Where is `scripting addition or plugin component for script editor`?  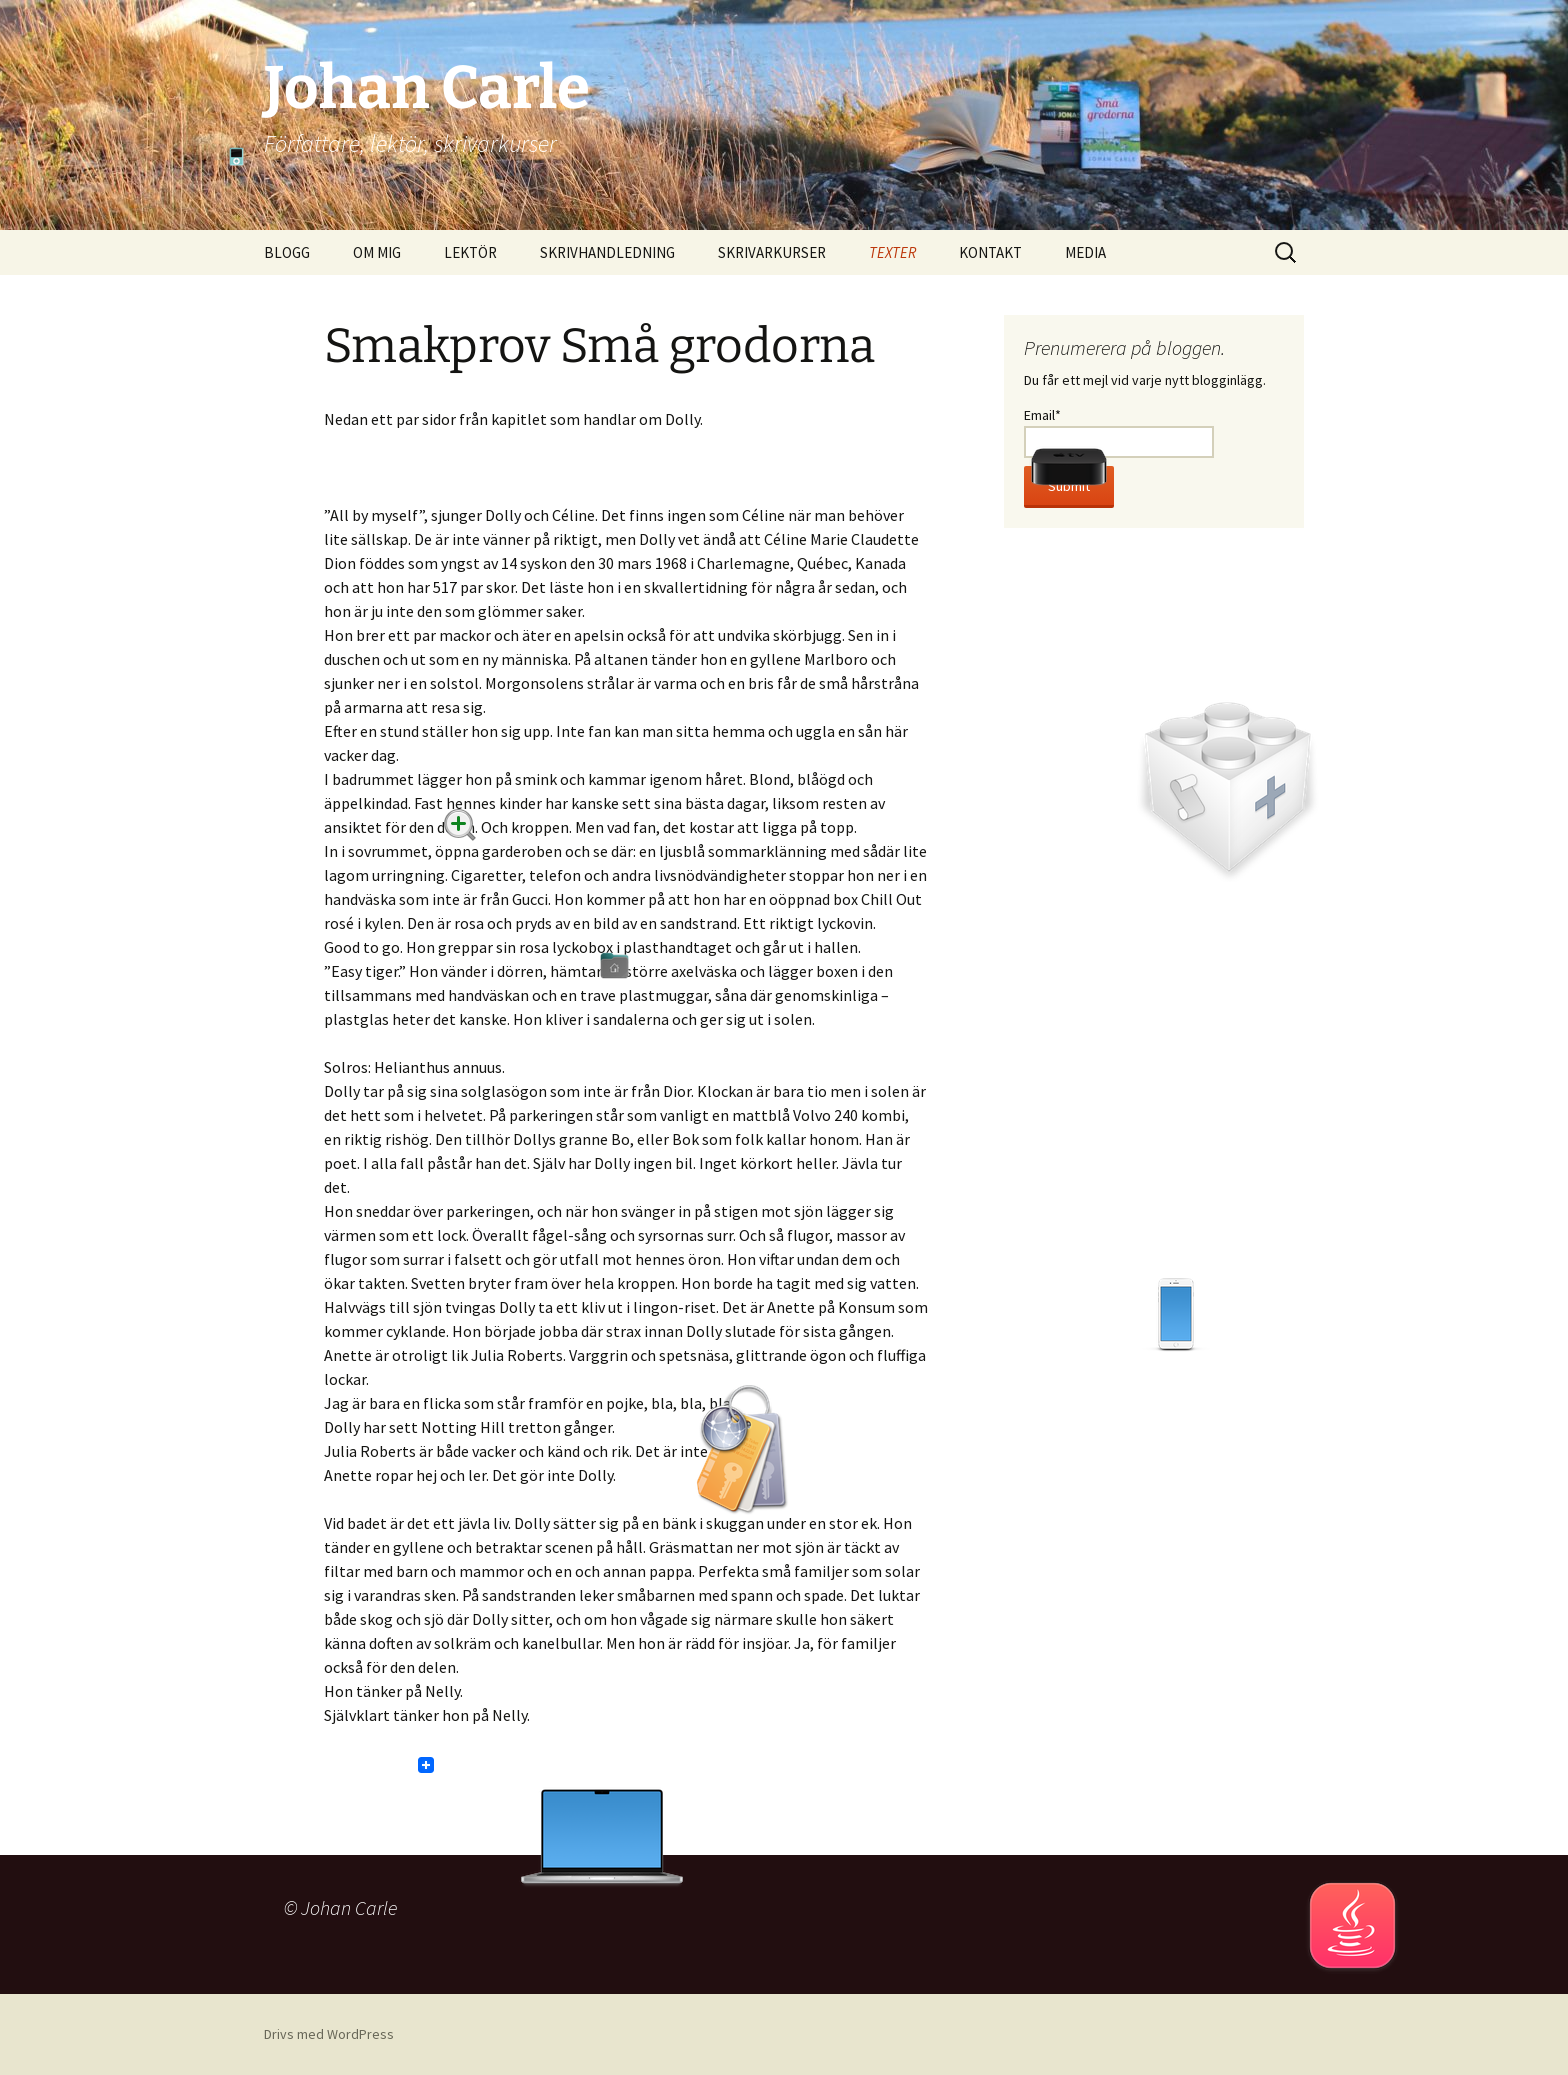
scripting addition or plugin component for script editor is located at coordinates (1228, 787).